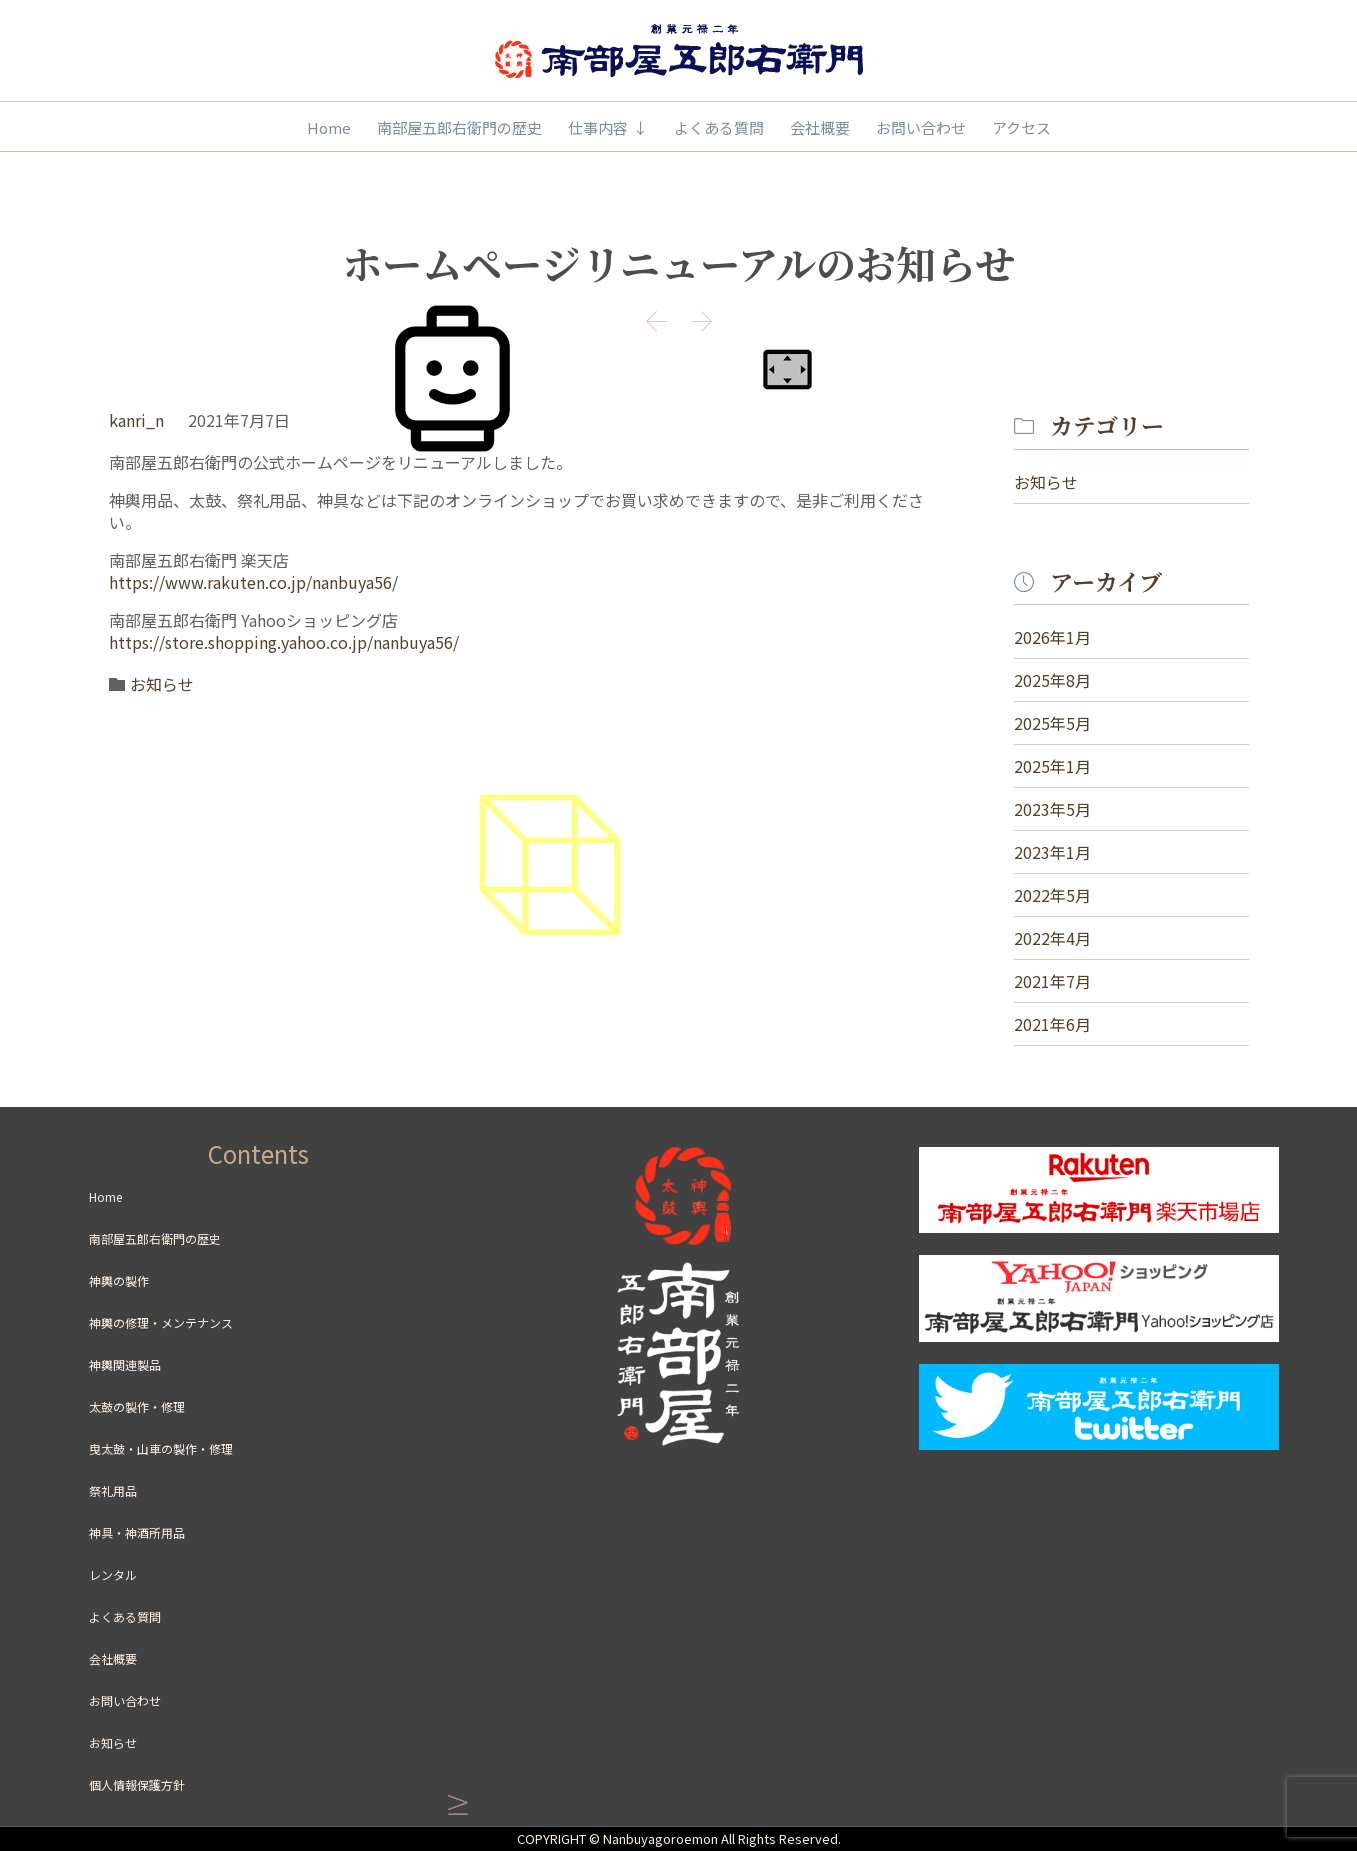 The image size is (1357, 1851). Describe the element at coordinates (787, 369) in the screenshot. I see `adjust display overscan settings` at that location.